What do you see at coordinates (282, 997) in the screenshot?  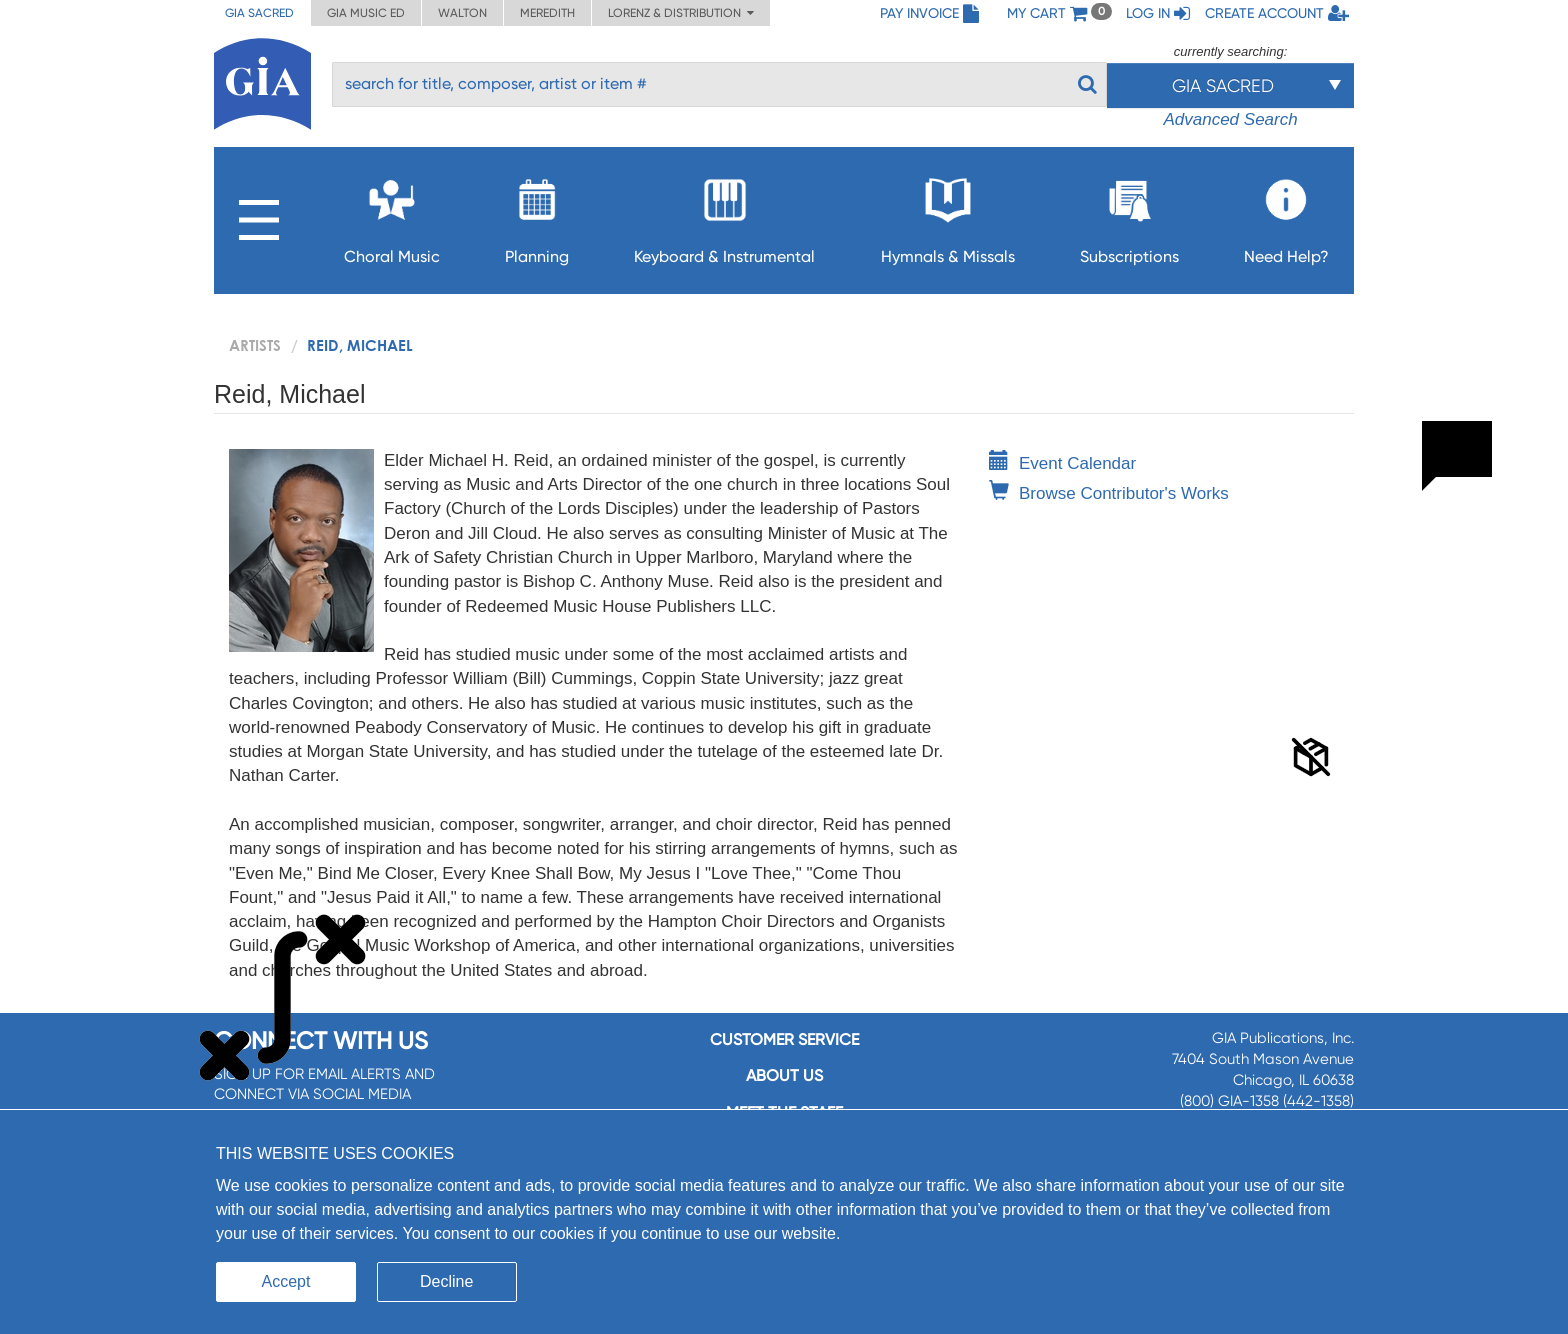 I see `cancel or remove a route` at bounding box center [282, 997].